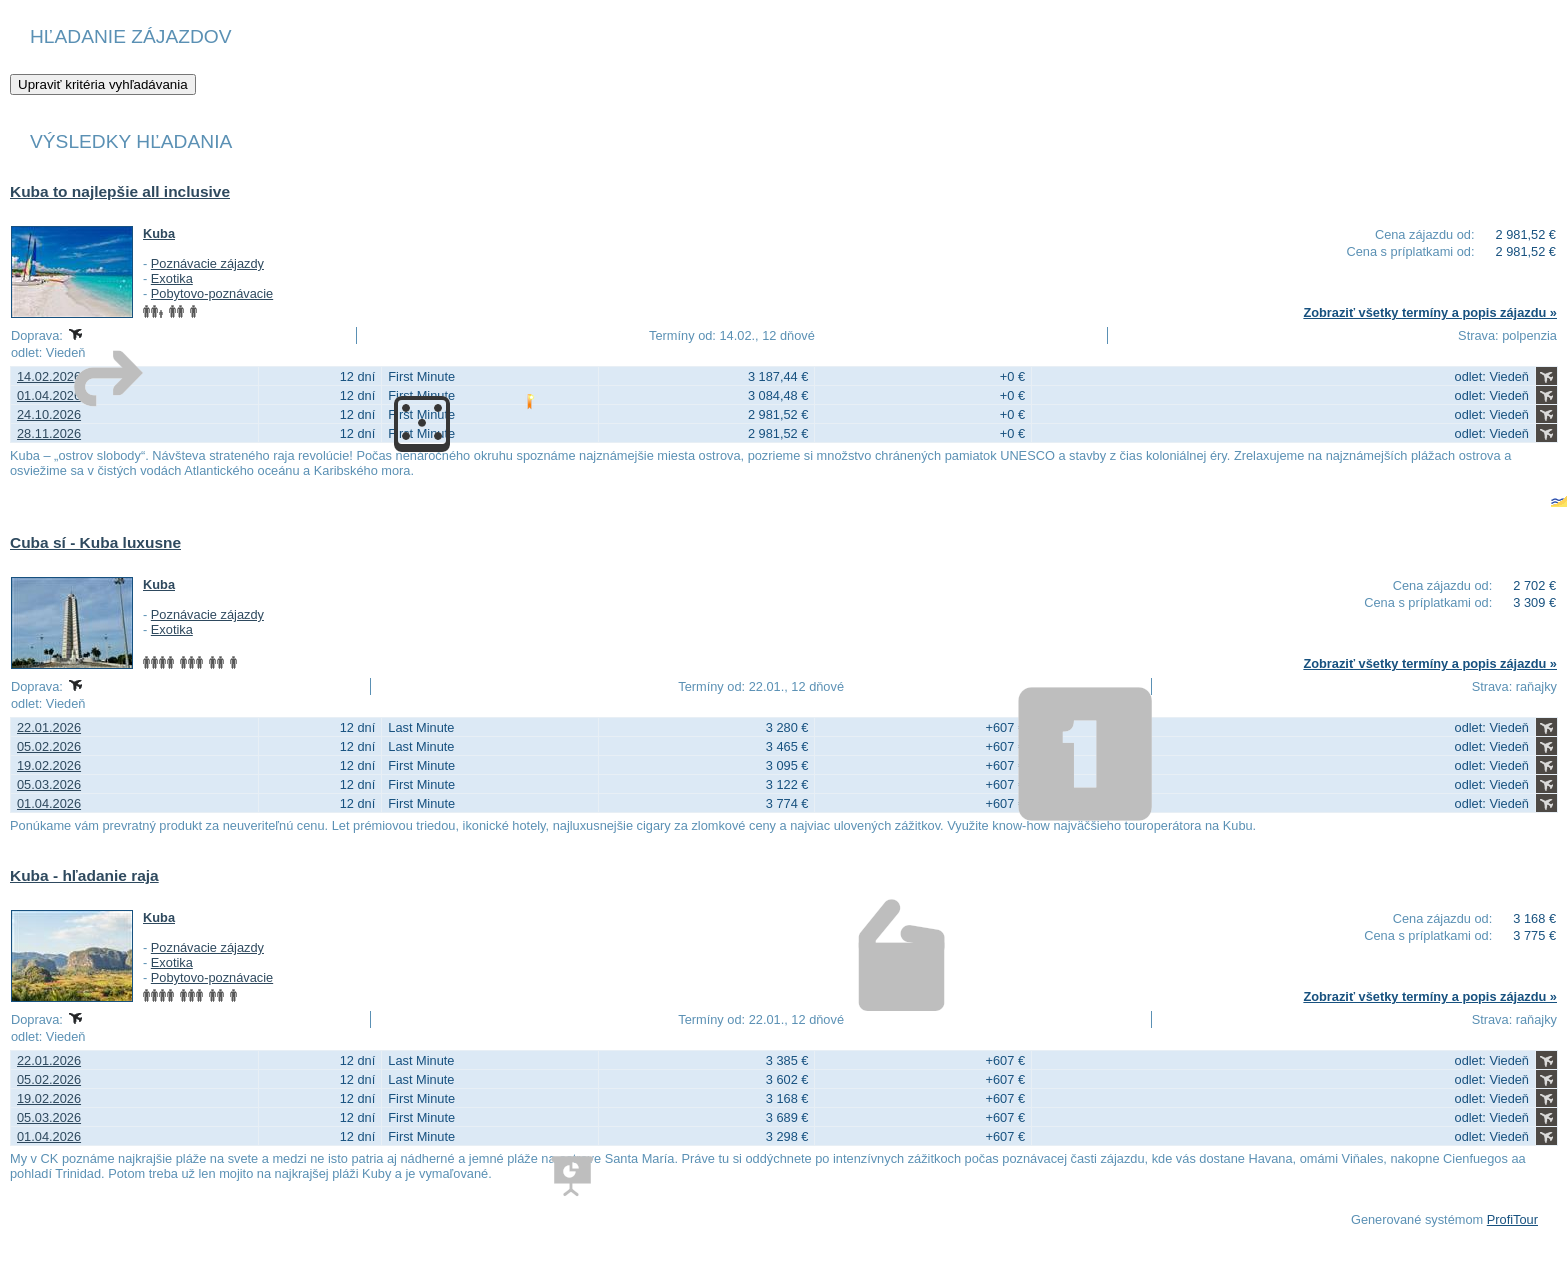  What do you see at coordinates (901, 942) in the screenshot?
I see `install new software or application` at bounding box center [901, 942].